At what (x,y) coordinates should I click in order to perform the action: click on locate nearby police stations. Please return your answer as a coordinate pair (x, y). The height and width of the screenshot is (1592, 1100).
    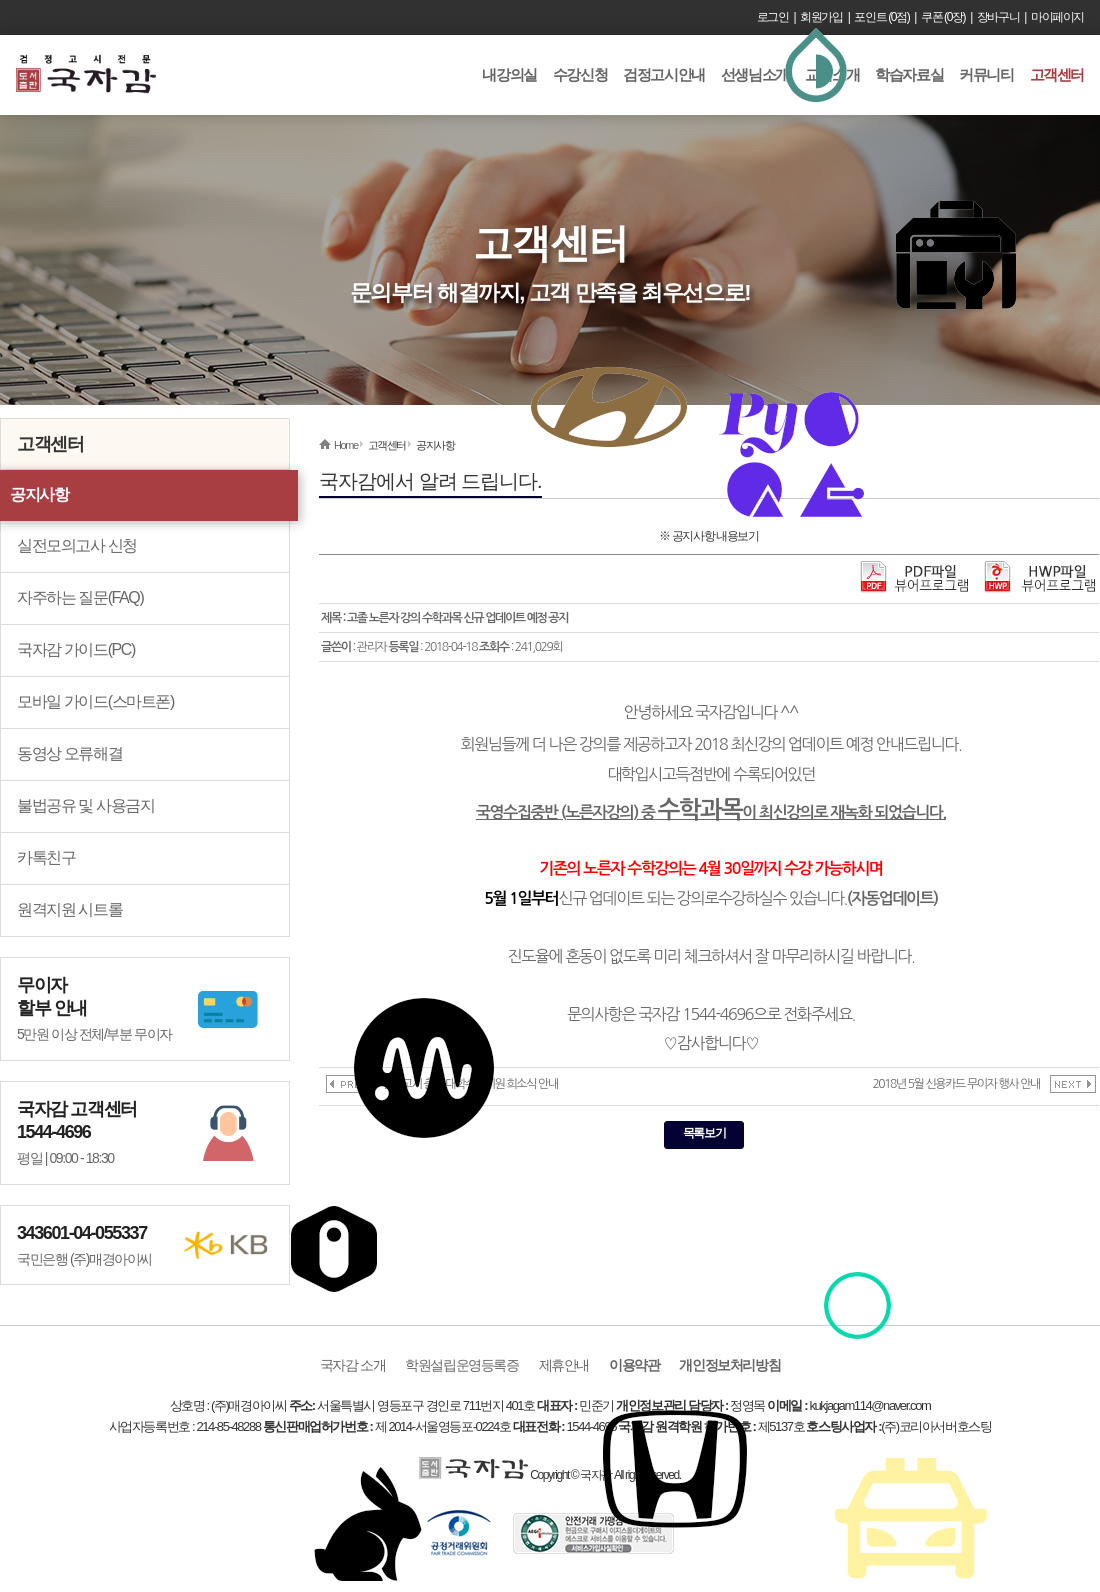
    Looking at the image, I should click on (911, 1515).